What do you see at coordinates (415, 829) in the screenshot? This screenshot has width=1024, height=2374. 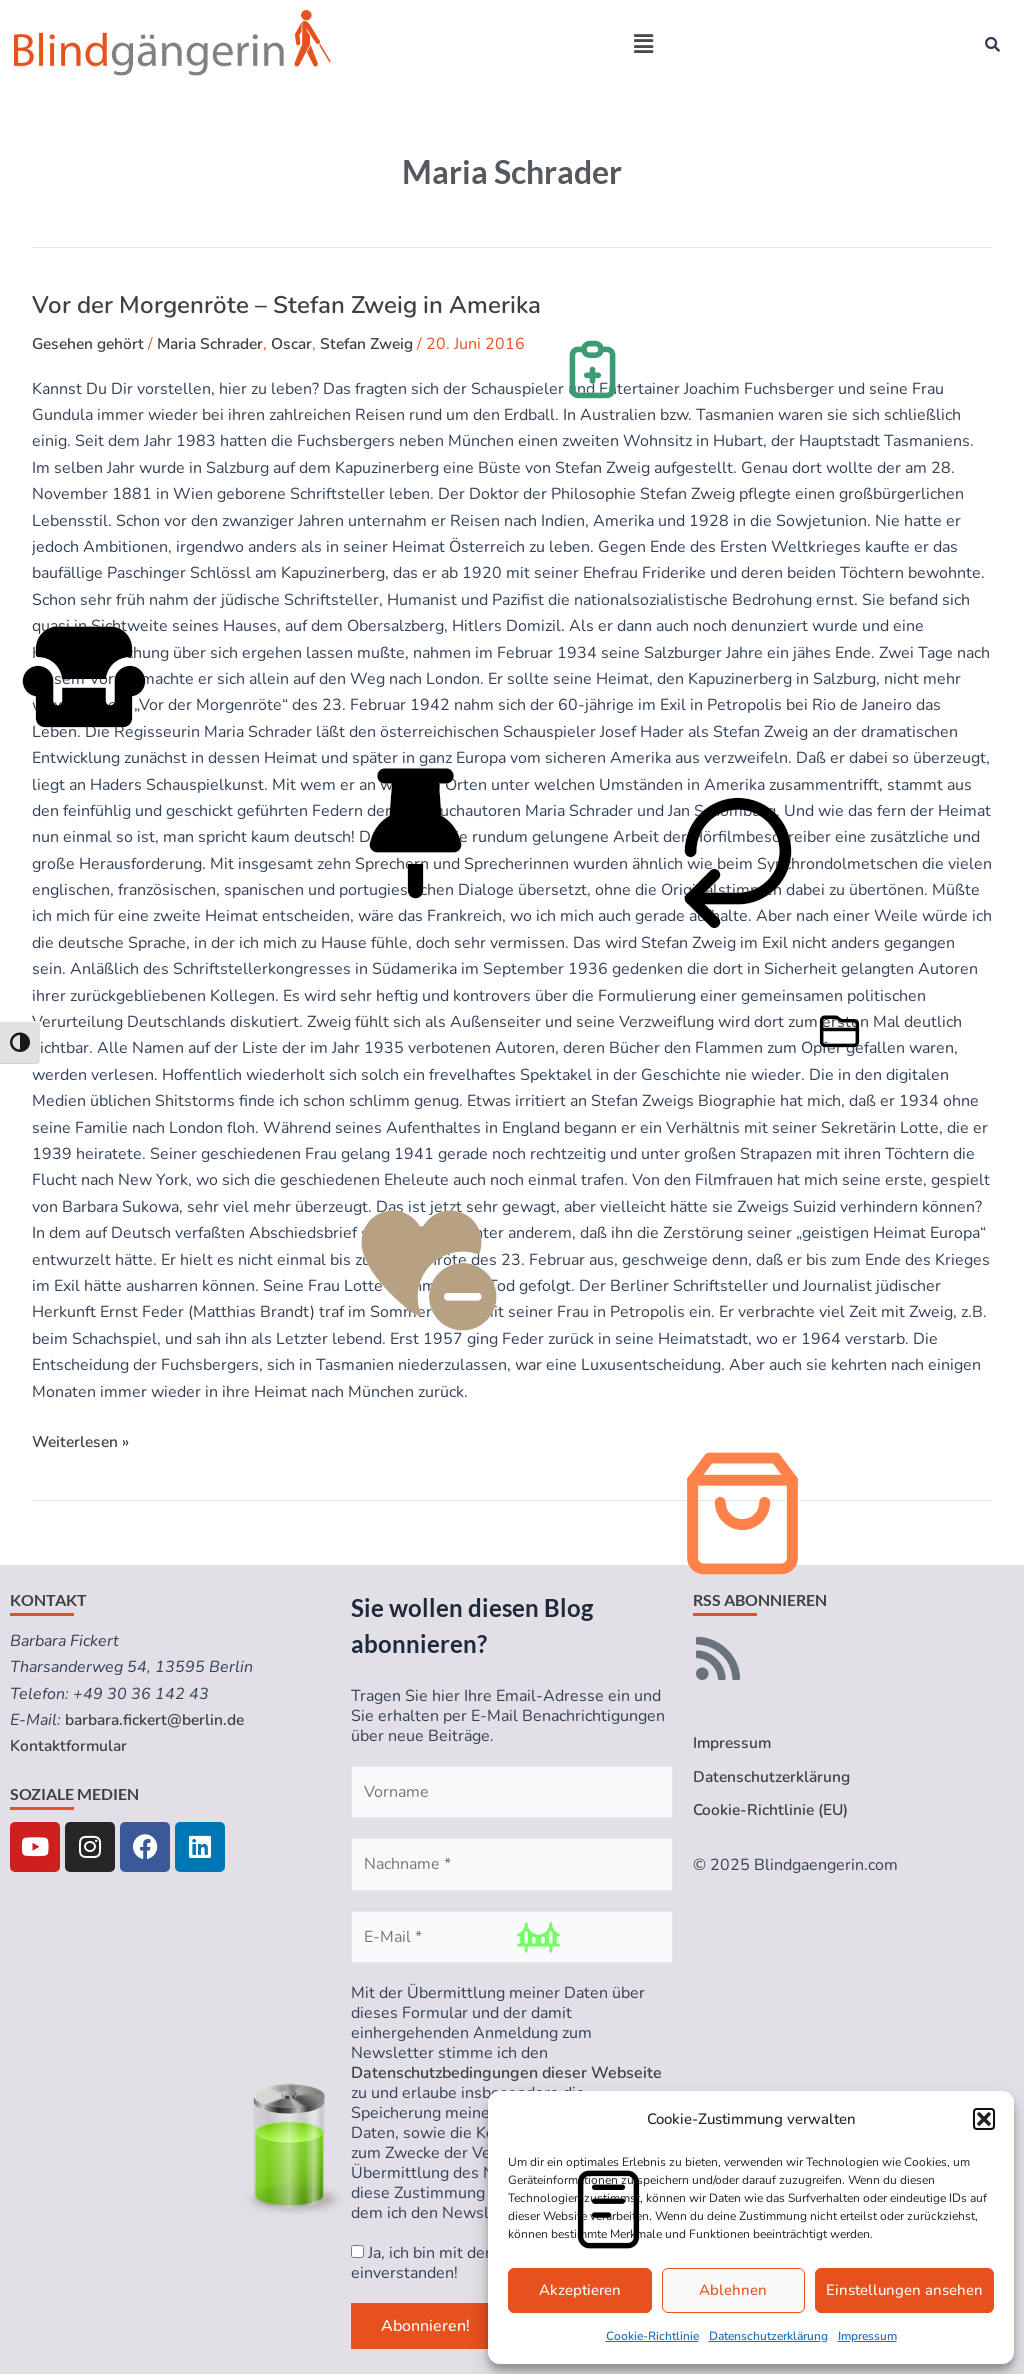 I see `pin an item to keep it visible` at bounding box center [415, 829].